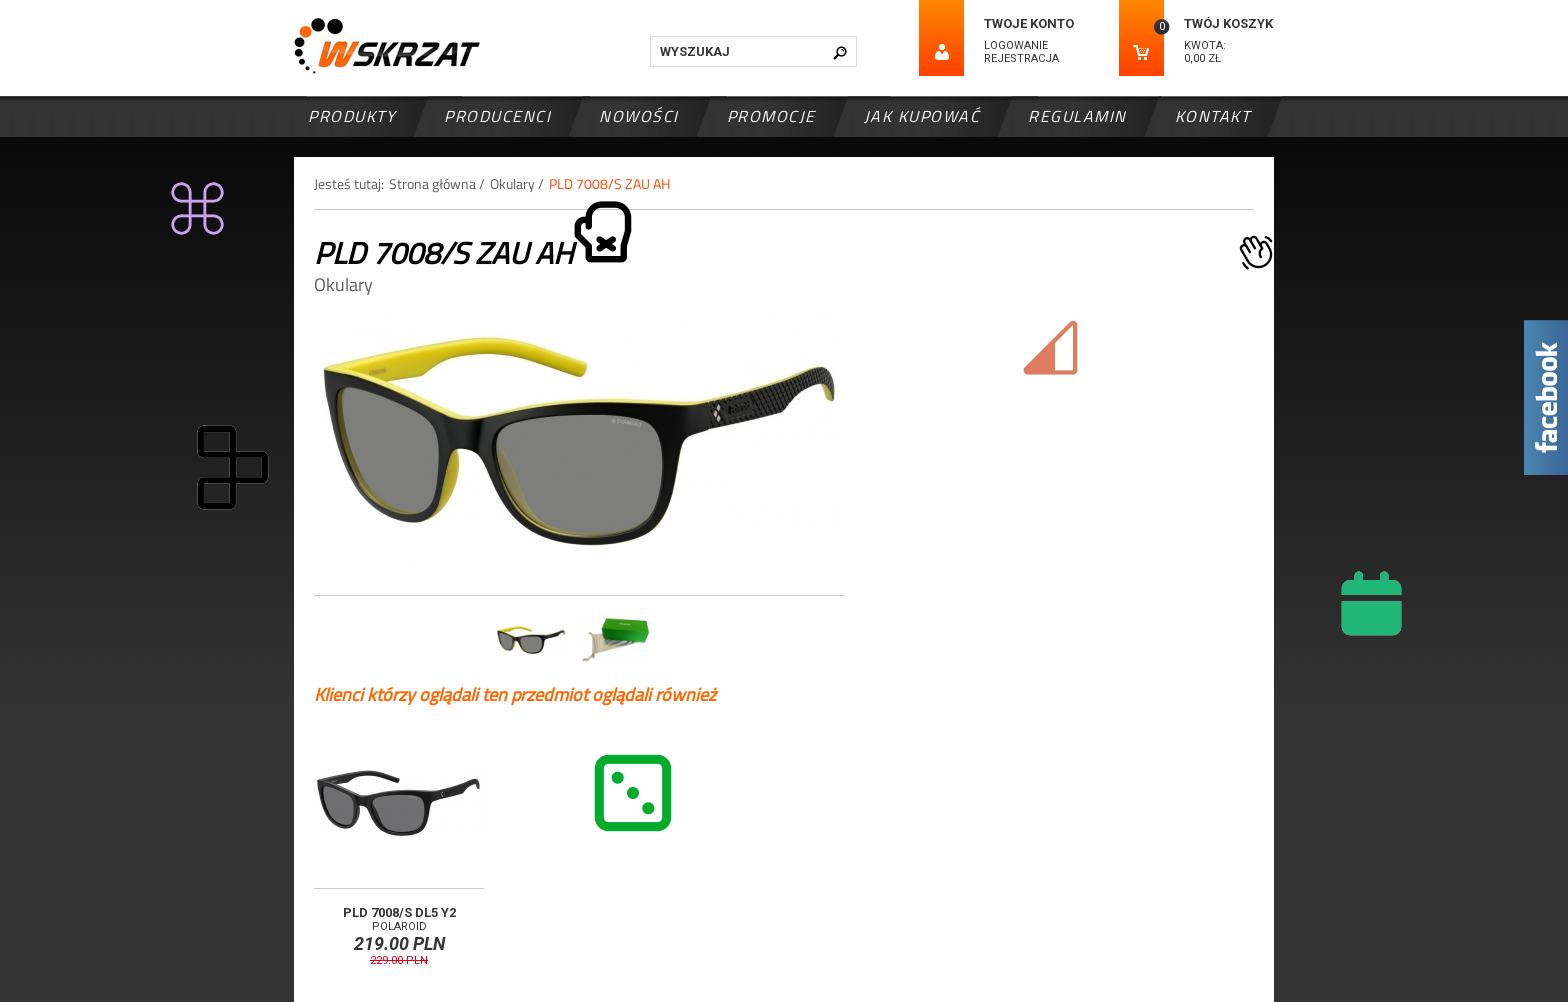  I want to click on randomize or shuffle content, so click(633, 793).